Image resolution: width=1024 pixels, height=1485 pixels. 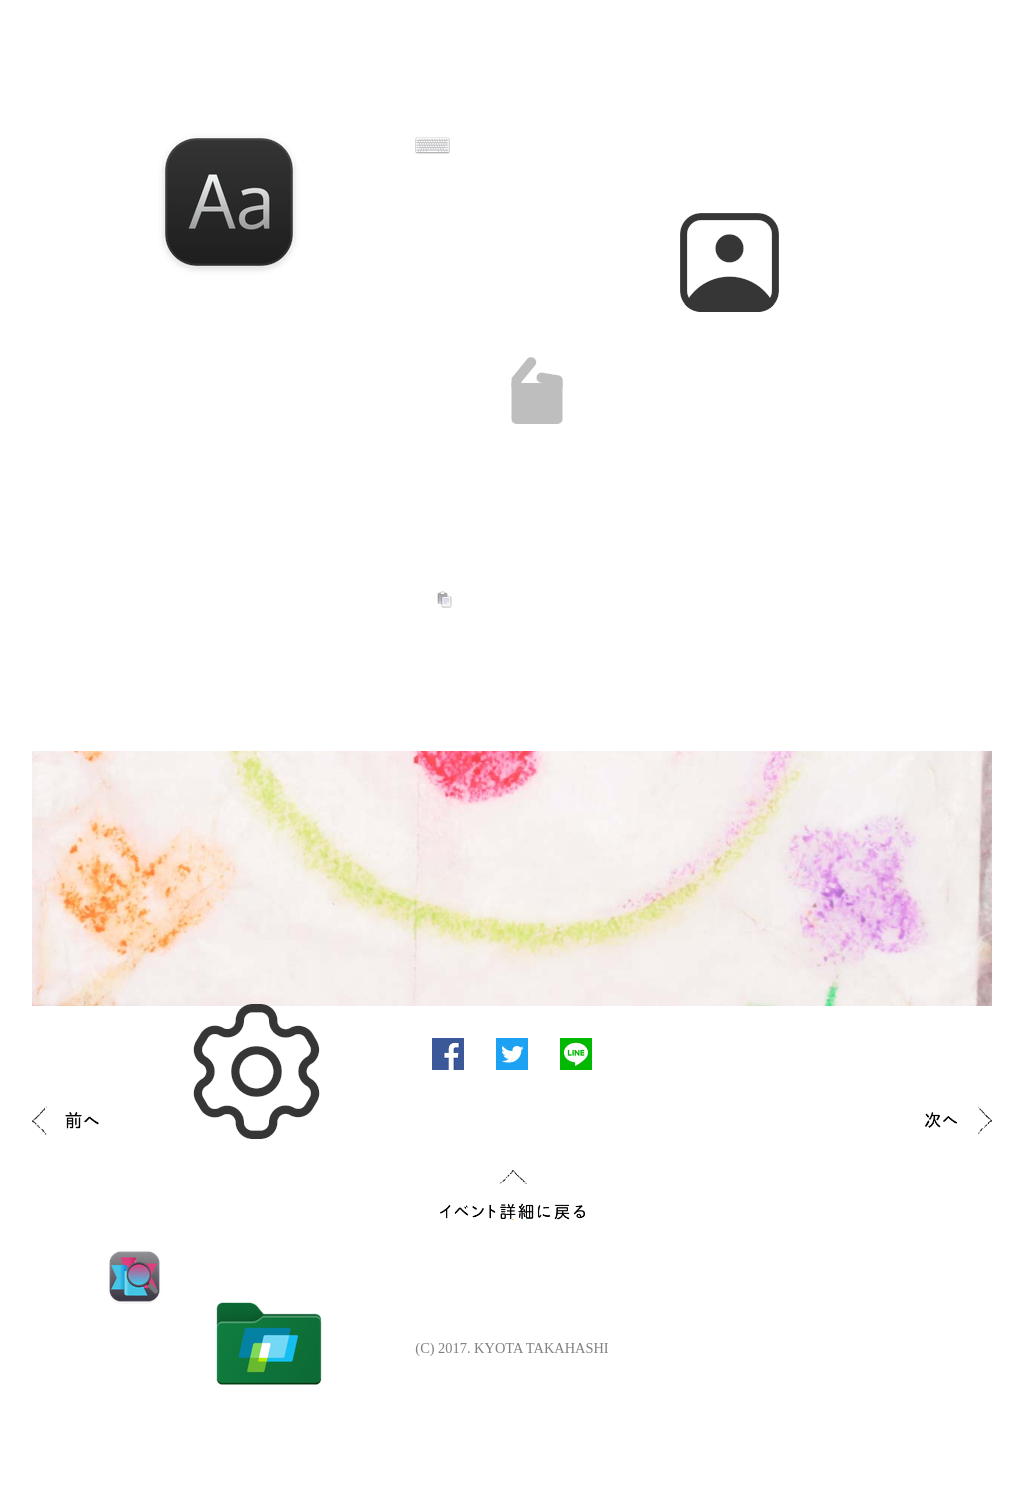 I want to click on open font management settings, so click(x=229, y=202).